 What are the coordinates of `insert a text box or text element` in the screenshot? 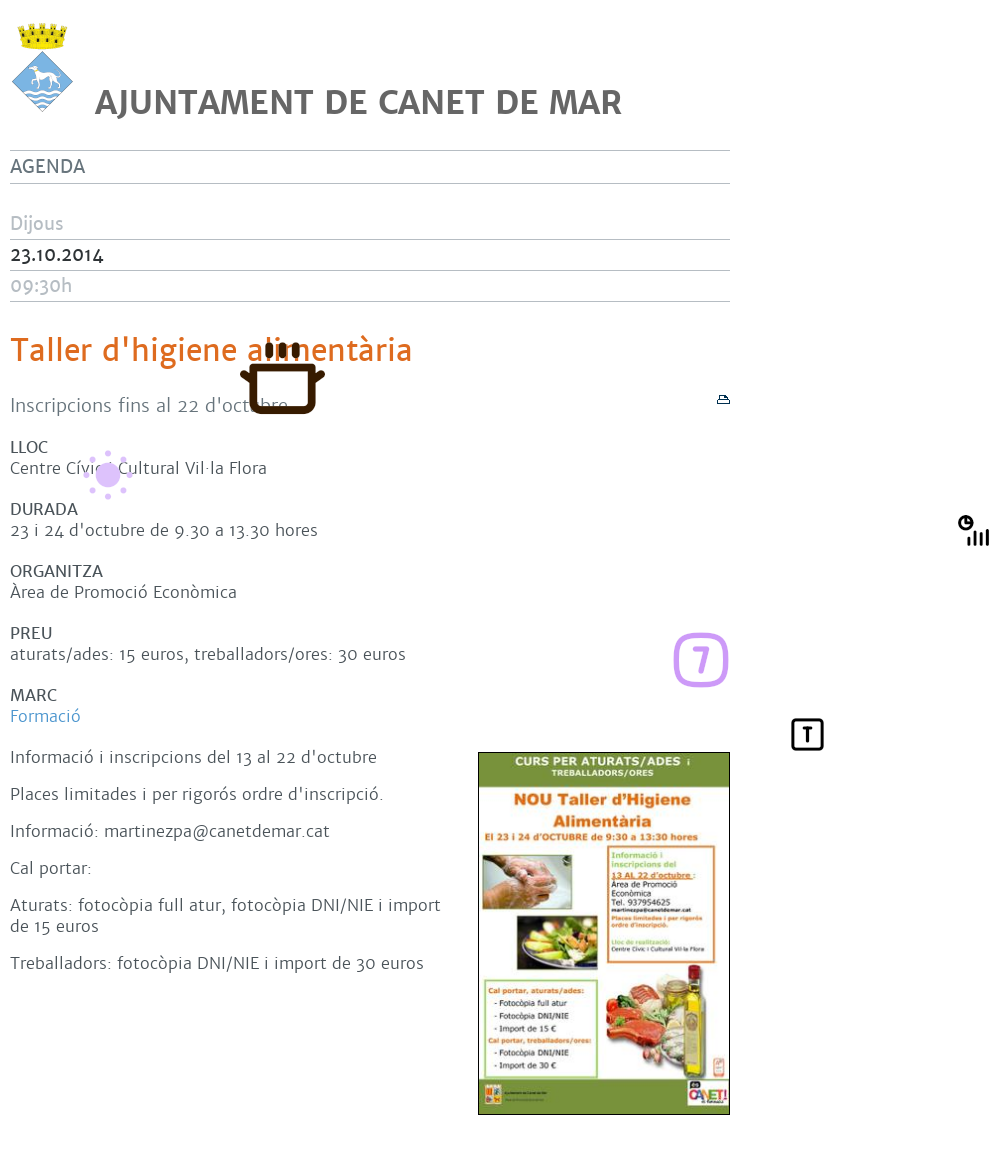 It's located at (807, 734).